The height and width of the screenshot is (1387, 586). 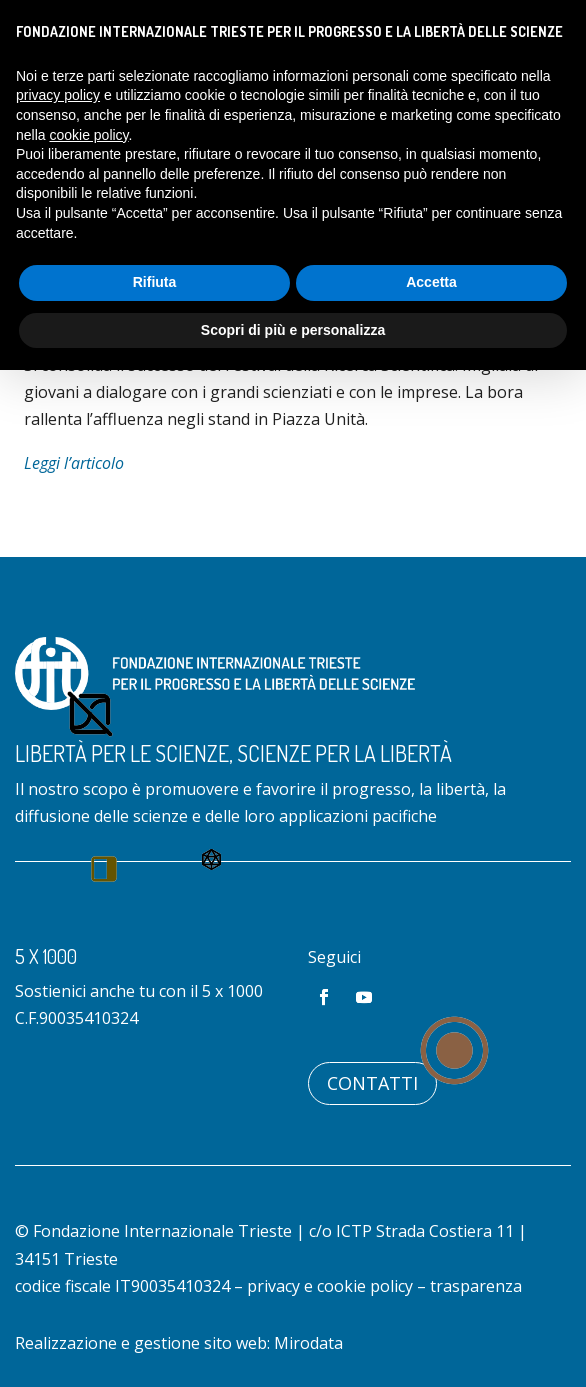 I want to click on toggle right sidebar panel, so click(x=104, y=869).